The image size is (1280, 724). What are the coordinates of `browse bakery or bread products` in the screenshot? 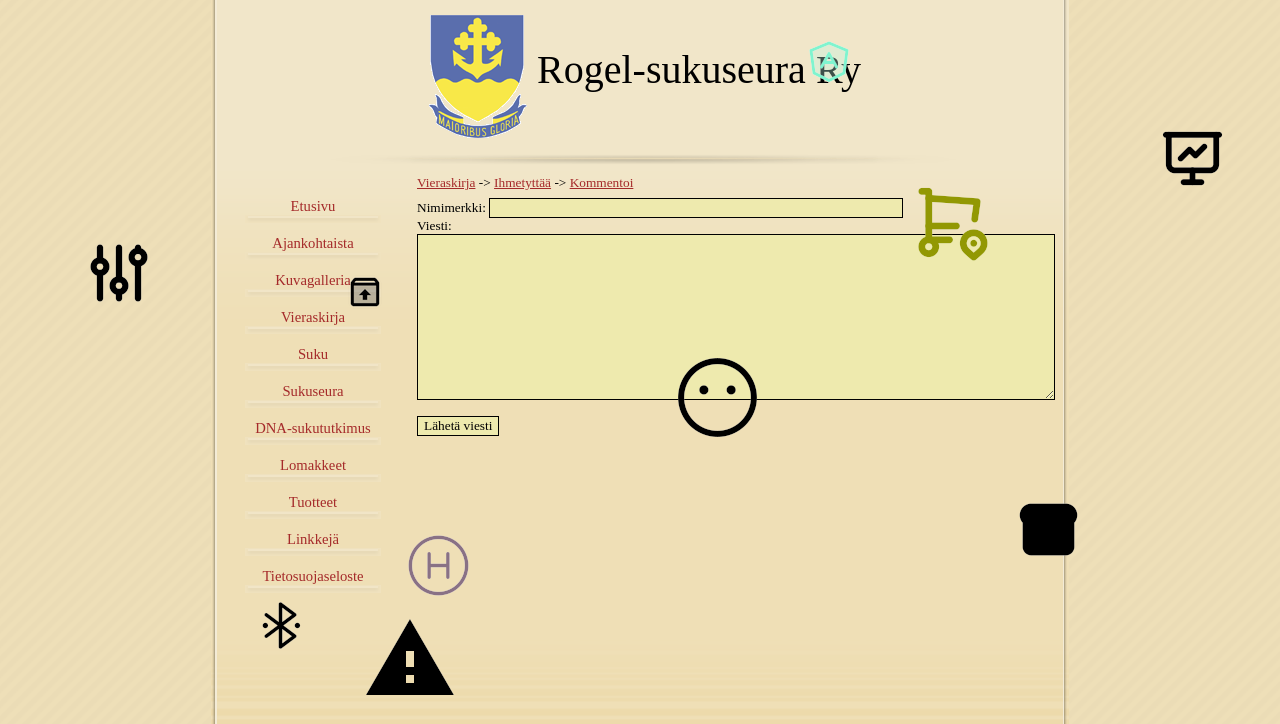 It's located at (1048, 529).